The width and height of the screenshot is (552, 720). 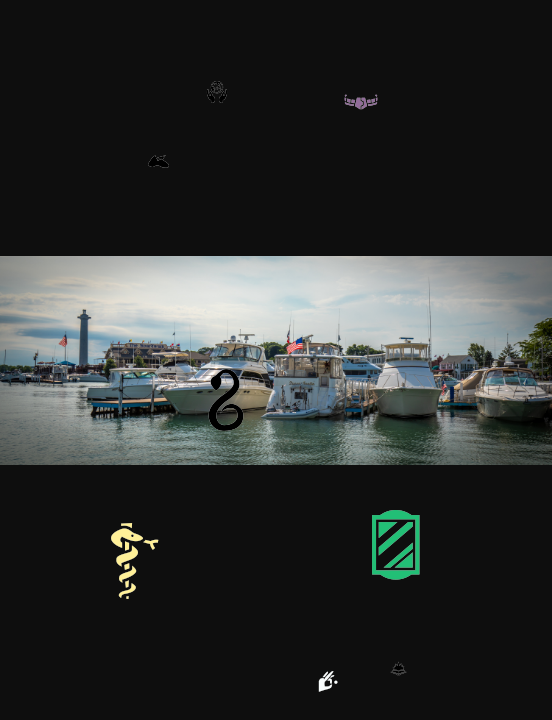 What do you see at coordinates (158, 161) in the screenshot?
I see `view black sea region on map` at bounding box center [158, 161].